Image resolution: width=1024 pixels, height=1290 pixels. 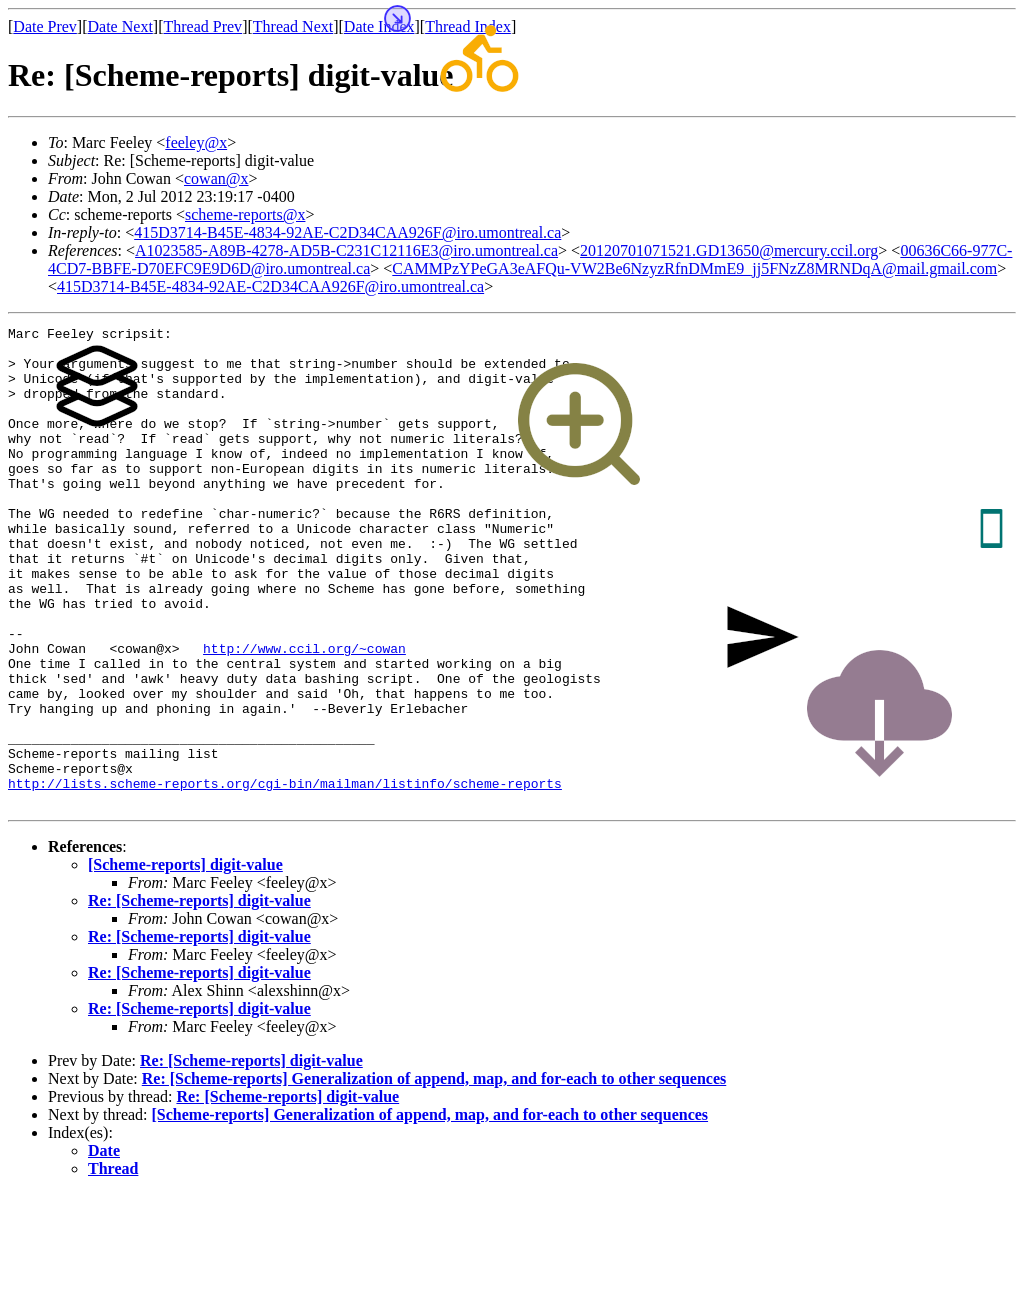 I want to click on zoom in on content, so click(x=579, y=424).